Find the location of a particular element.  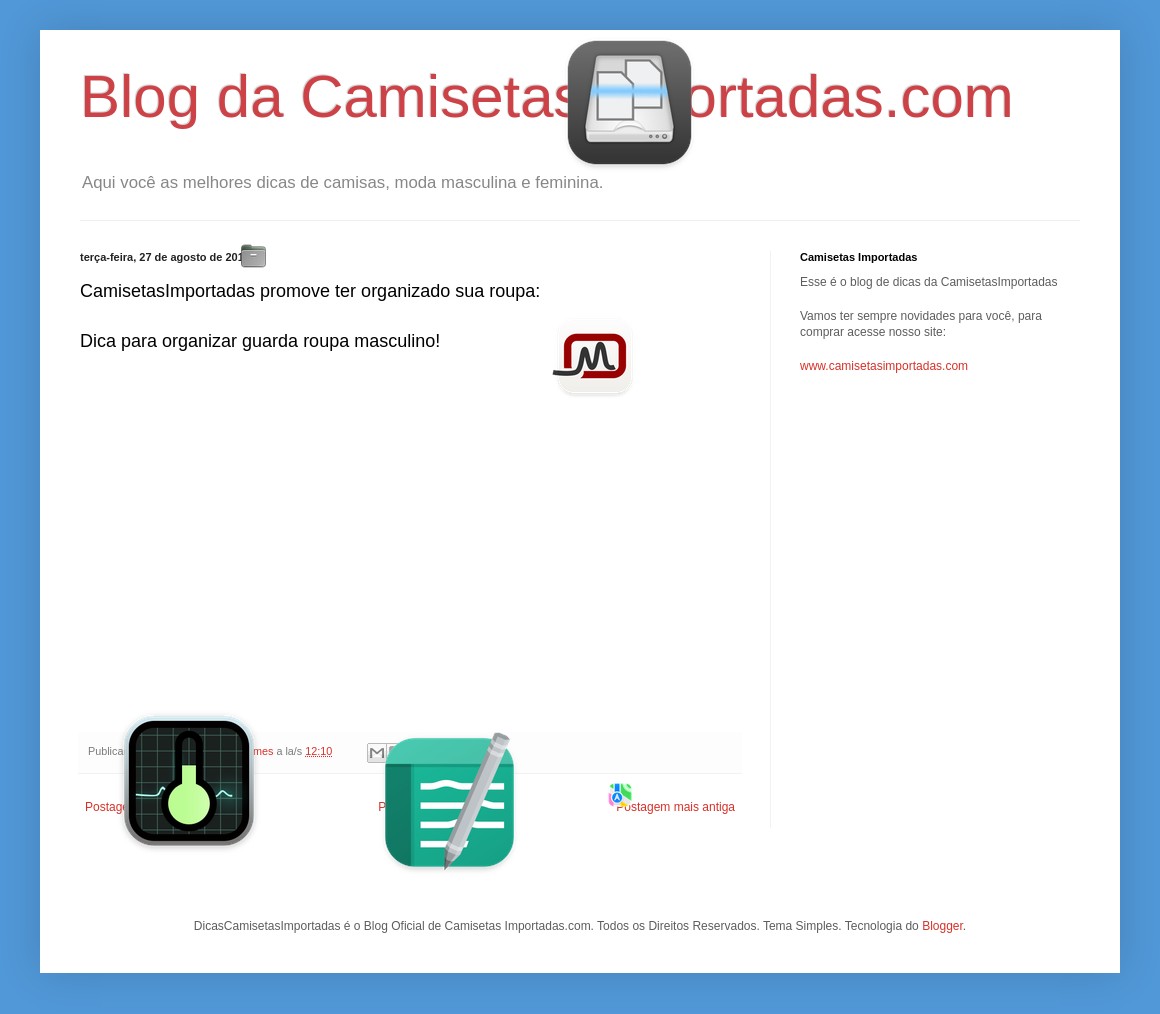

open file manager application is located at coordinates (253, 255).